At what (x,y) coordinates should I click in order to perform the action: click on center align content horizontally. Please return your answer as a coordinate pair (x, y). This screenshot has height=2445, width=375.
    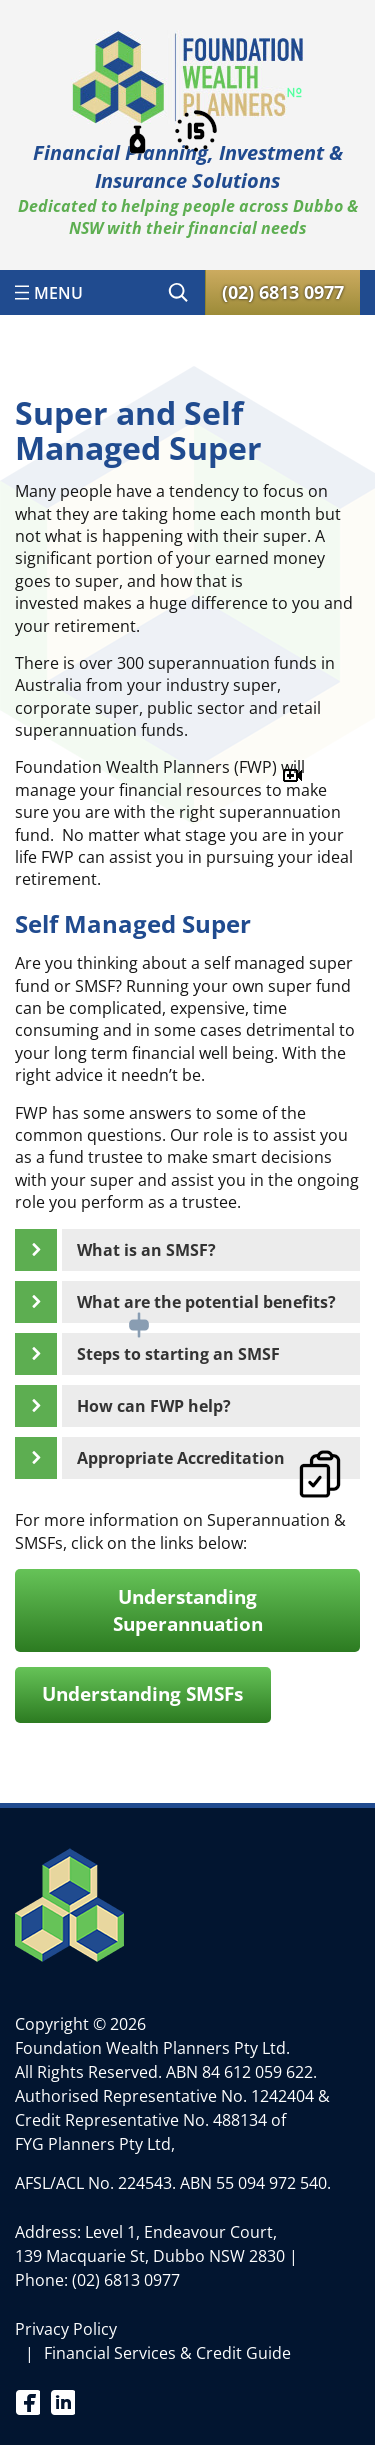
    Looking at the image, I should click on (139, 1325).